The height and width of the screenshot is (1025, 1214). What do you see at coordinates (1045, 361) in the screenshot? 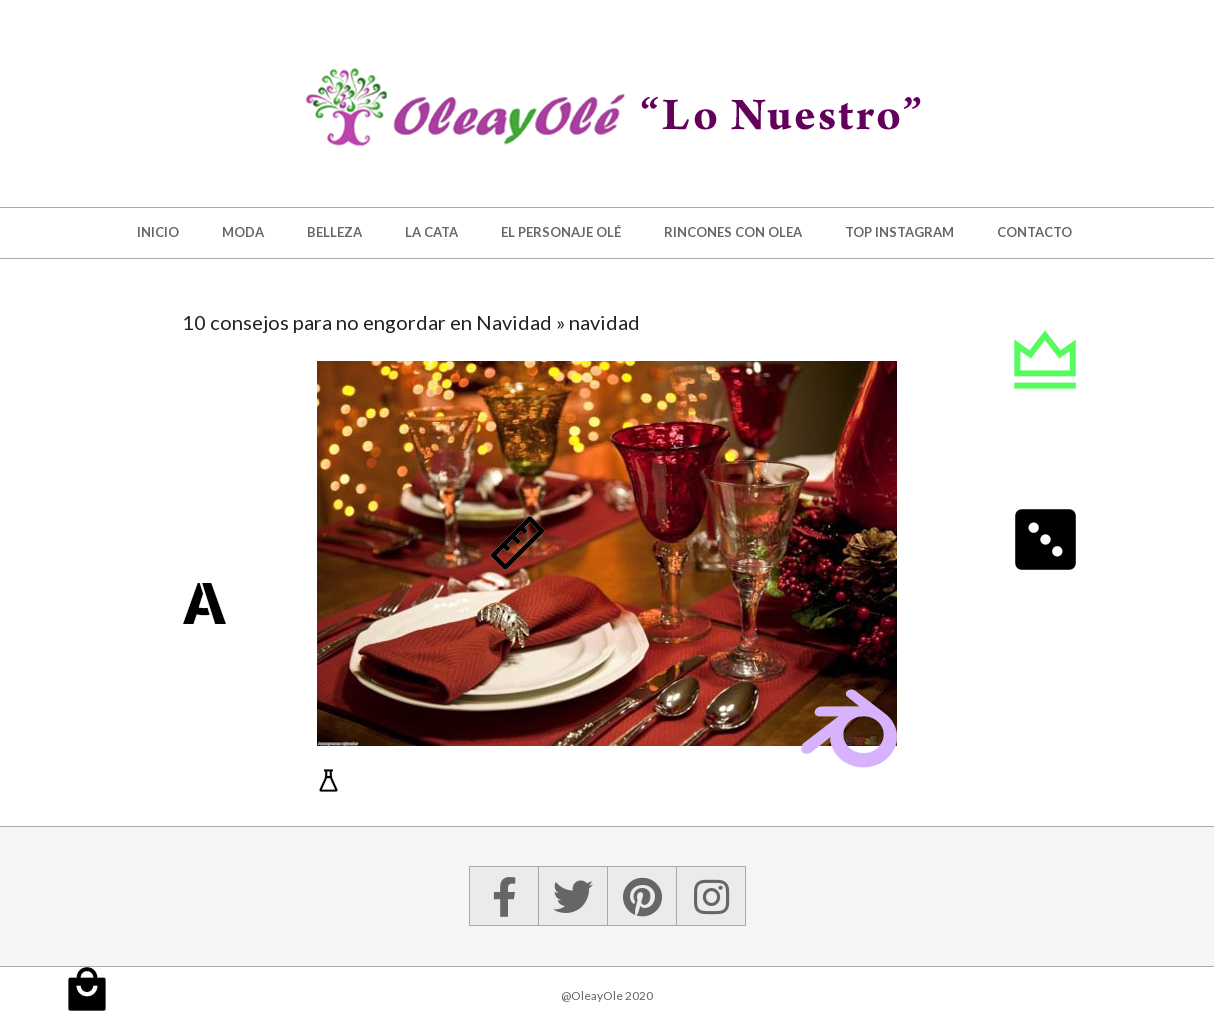
I see `indicates VIP or premium membership status` at bounding box center [1045, 361].